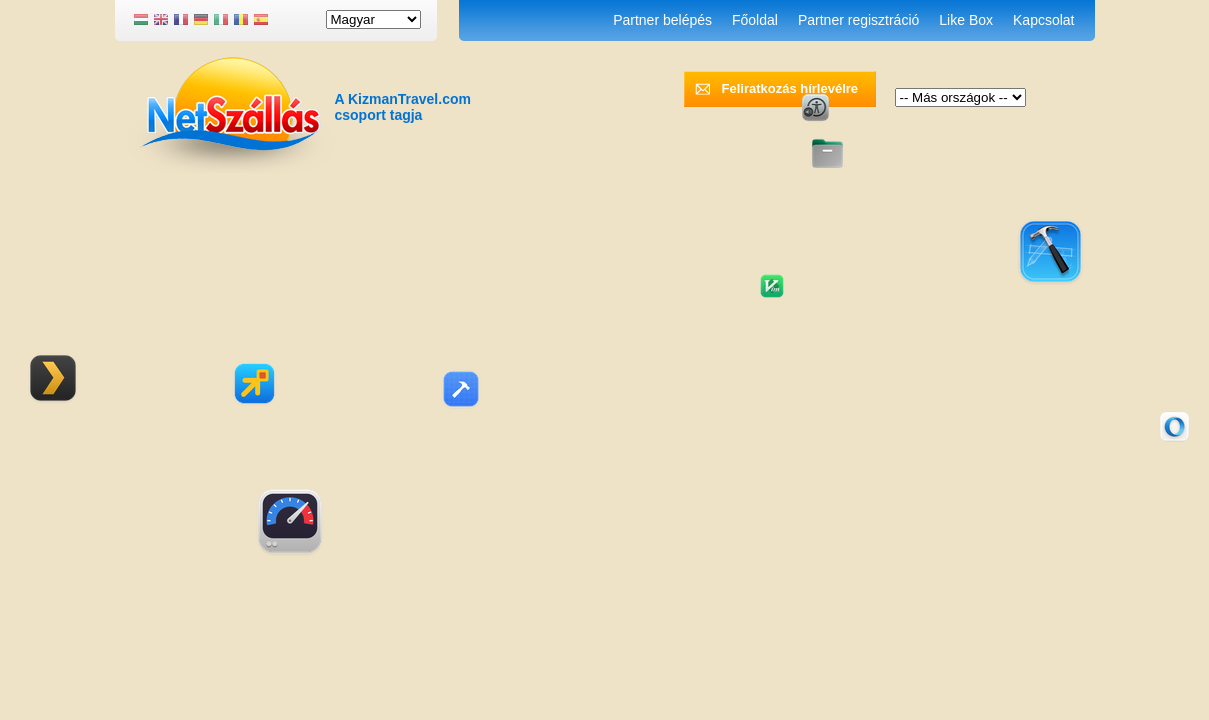 This screenshot has width=1209, height=720. What do you see at coordinates (461, 389) in the screenshot?
I see `open developer tools or IDE` at bounding box center [461, 389].